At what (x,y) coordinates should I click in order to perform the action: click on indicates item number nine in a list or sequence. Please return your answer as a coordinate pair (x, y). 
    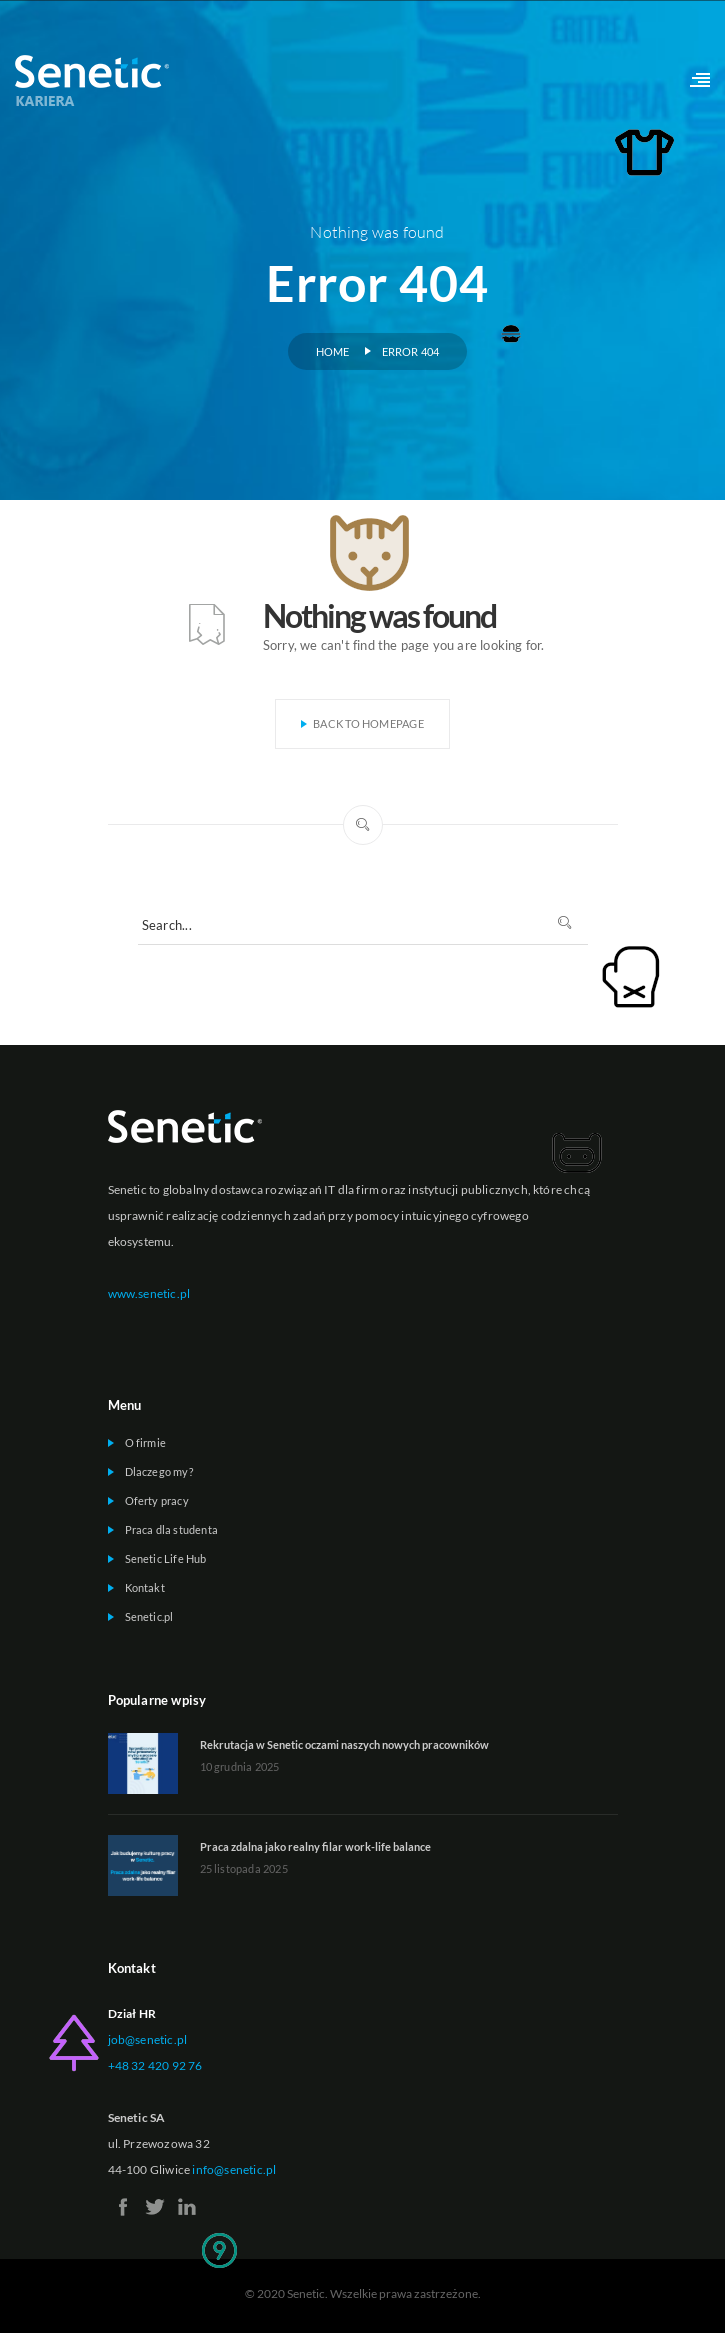
    Looking at the image, I should click on (219, 2250).